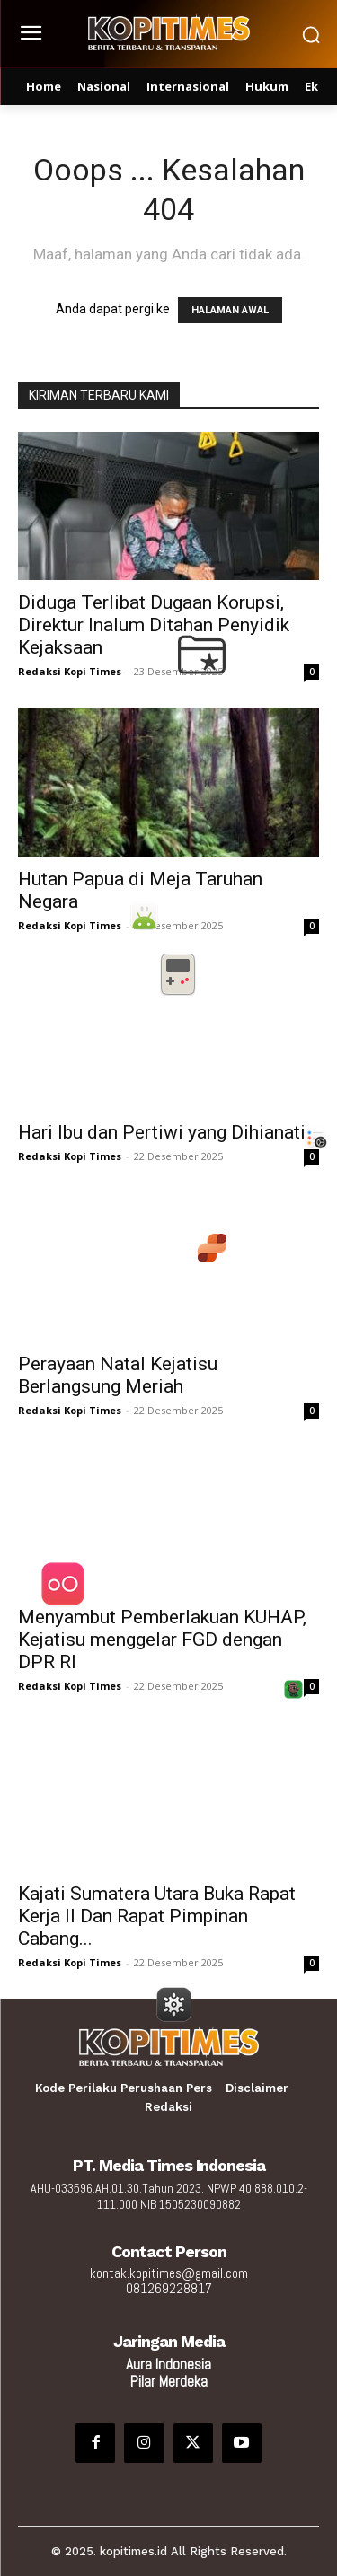  I want to click on launch genymotion android emulator, so click(63, 1584).